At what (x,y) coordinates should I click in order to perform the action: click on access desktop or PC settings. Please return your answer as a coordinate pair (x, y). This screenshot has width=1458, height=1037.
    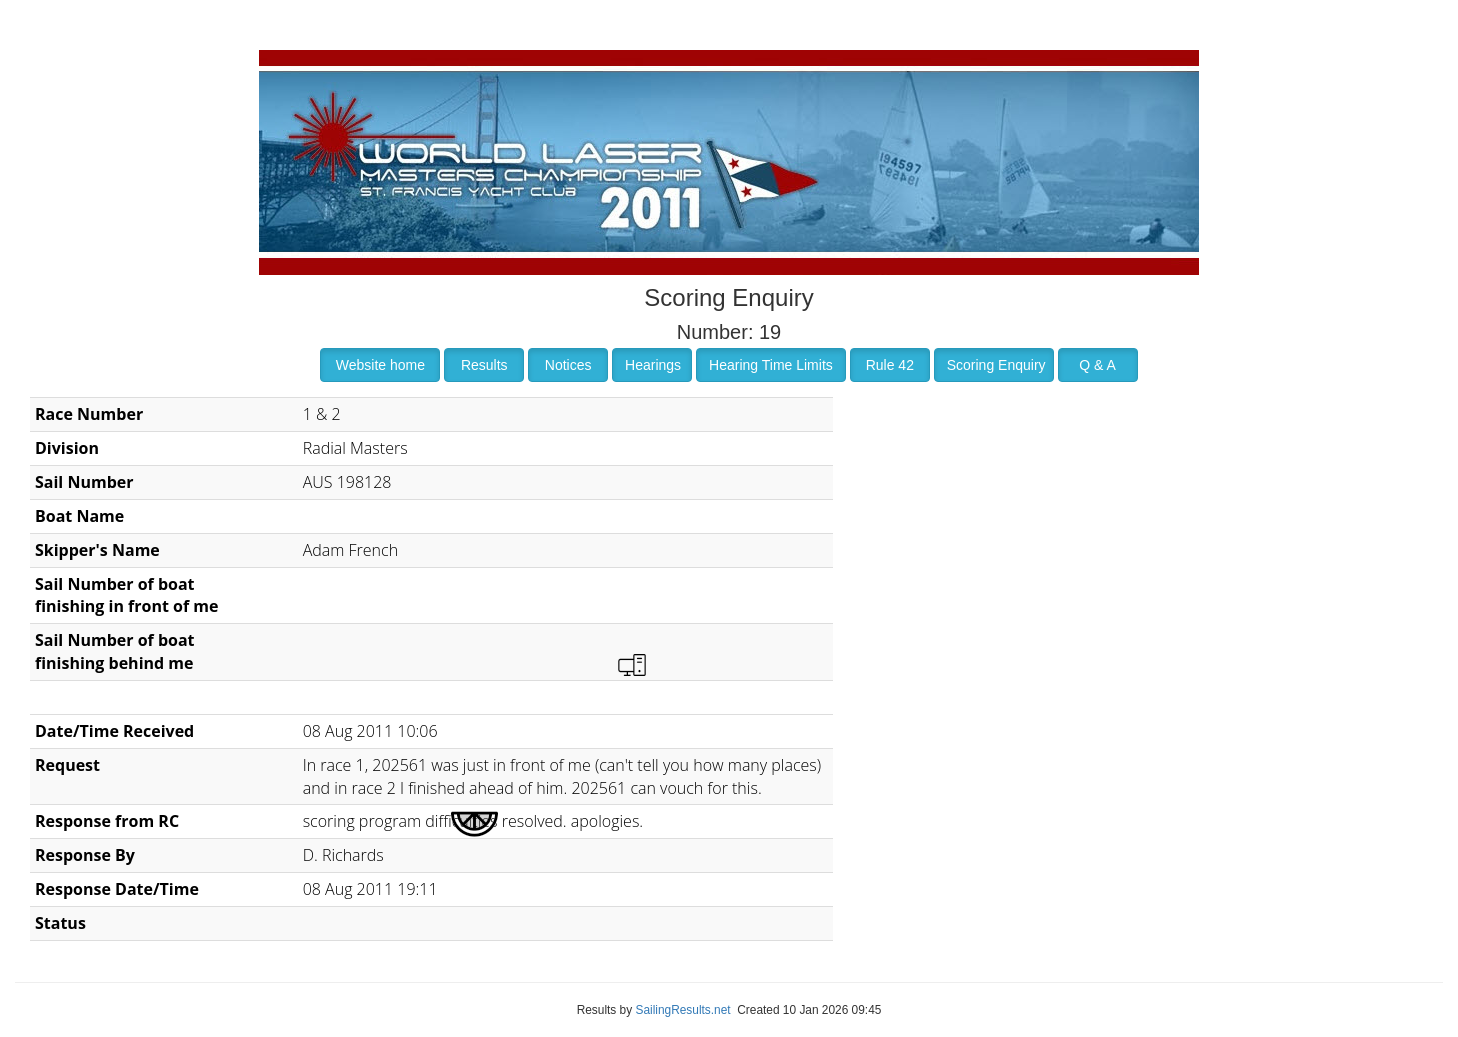
    Looking at the image, I should click on (632, 665).